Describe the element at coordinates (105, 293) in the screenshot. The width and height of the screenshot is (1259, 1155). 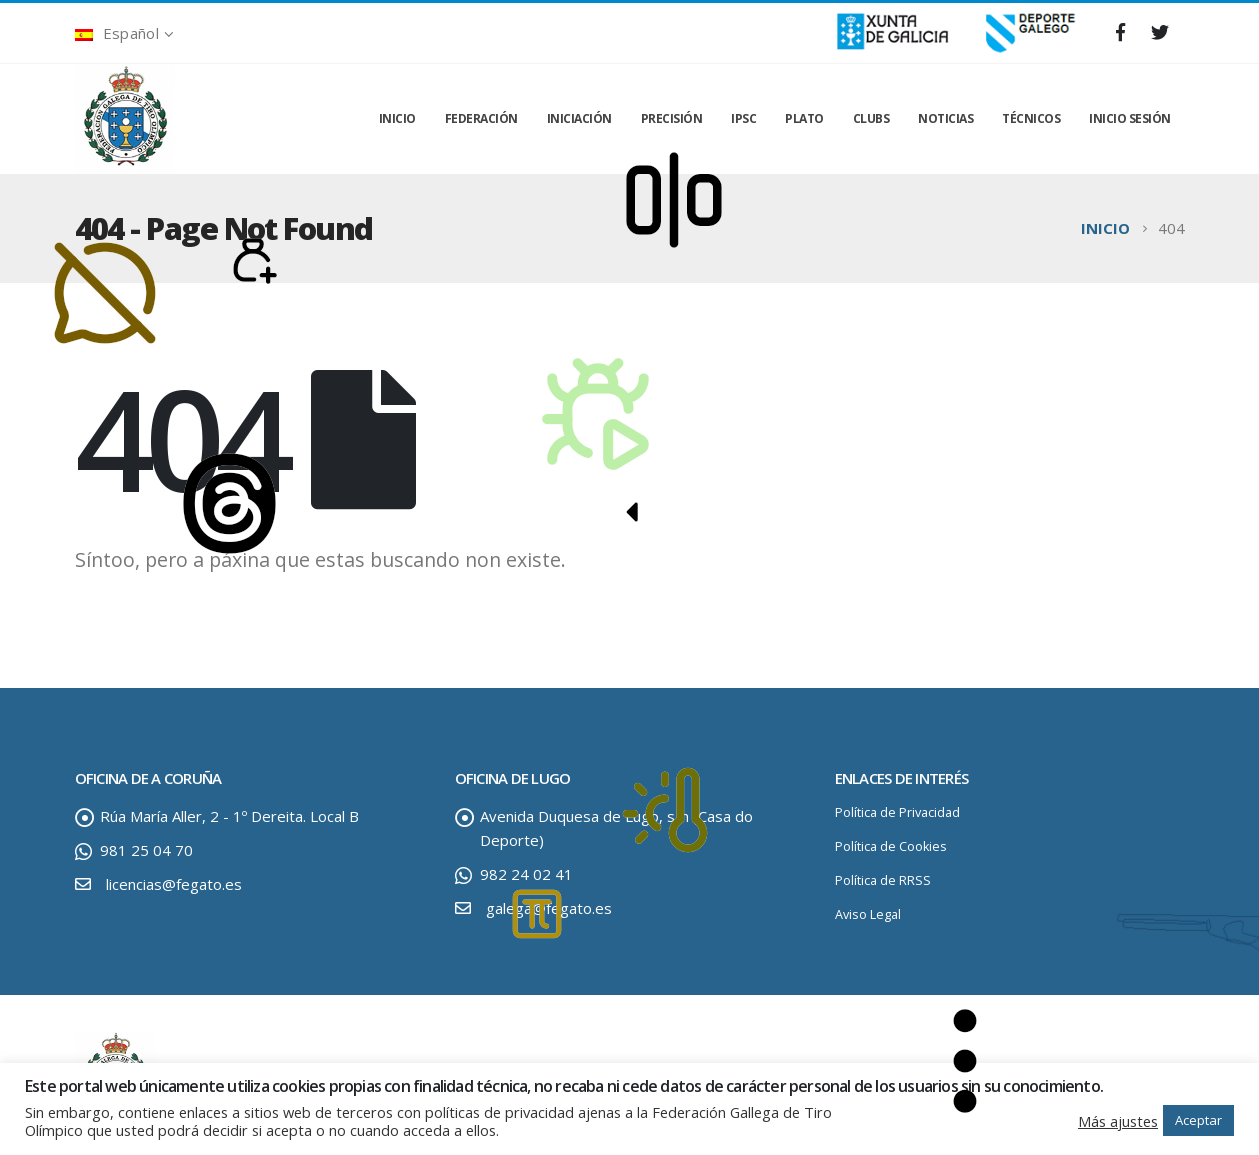
I see `mute or disable chat notifications` at that location.